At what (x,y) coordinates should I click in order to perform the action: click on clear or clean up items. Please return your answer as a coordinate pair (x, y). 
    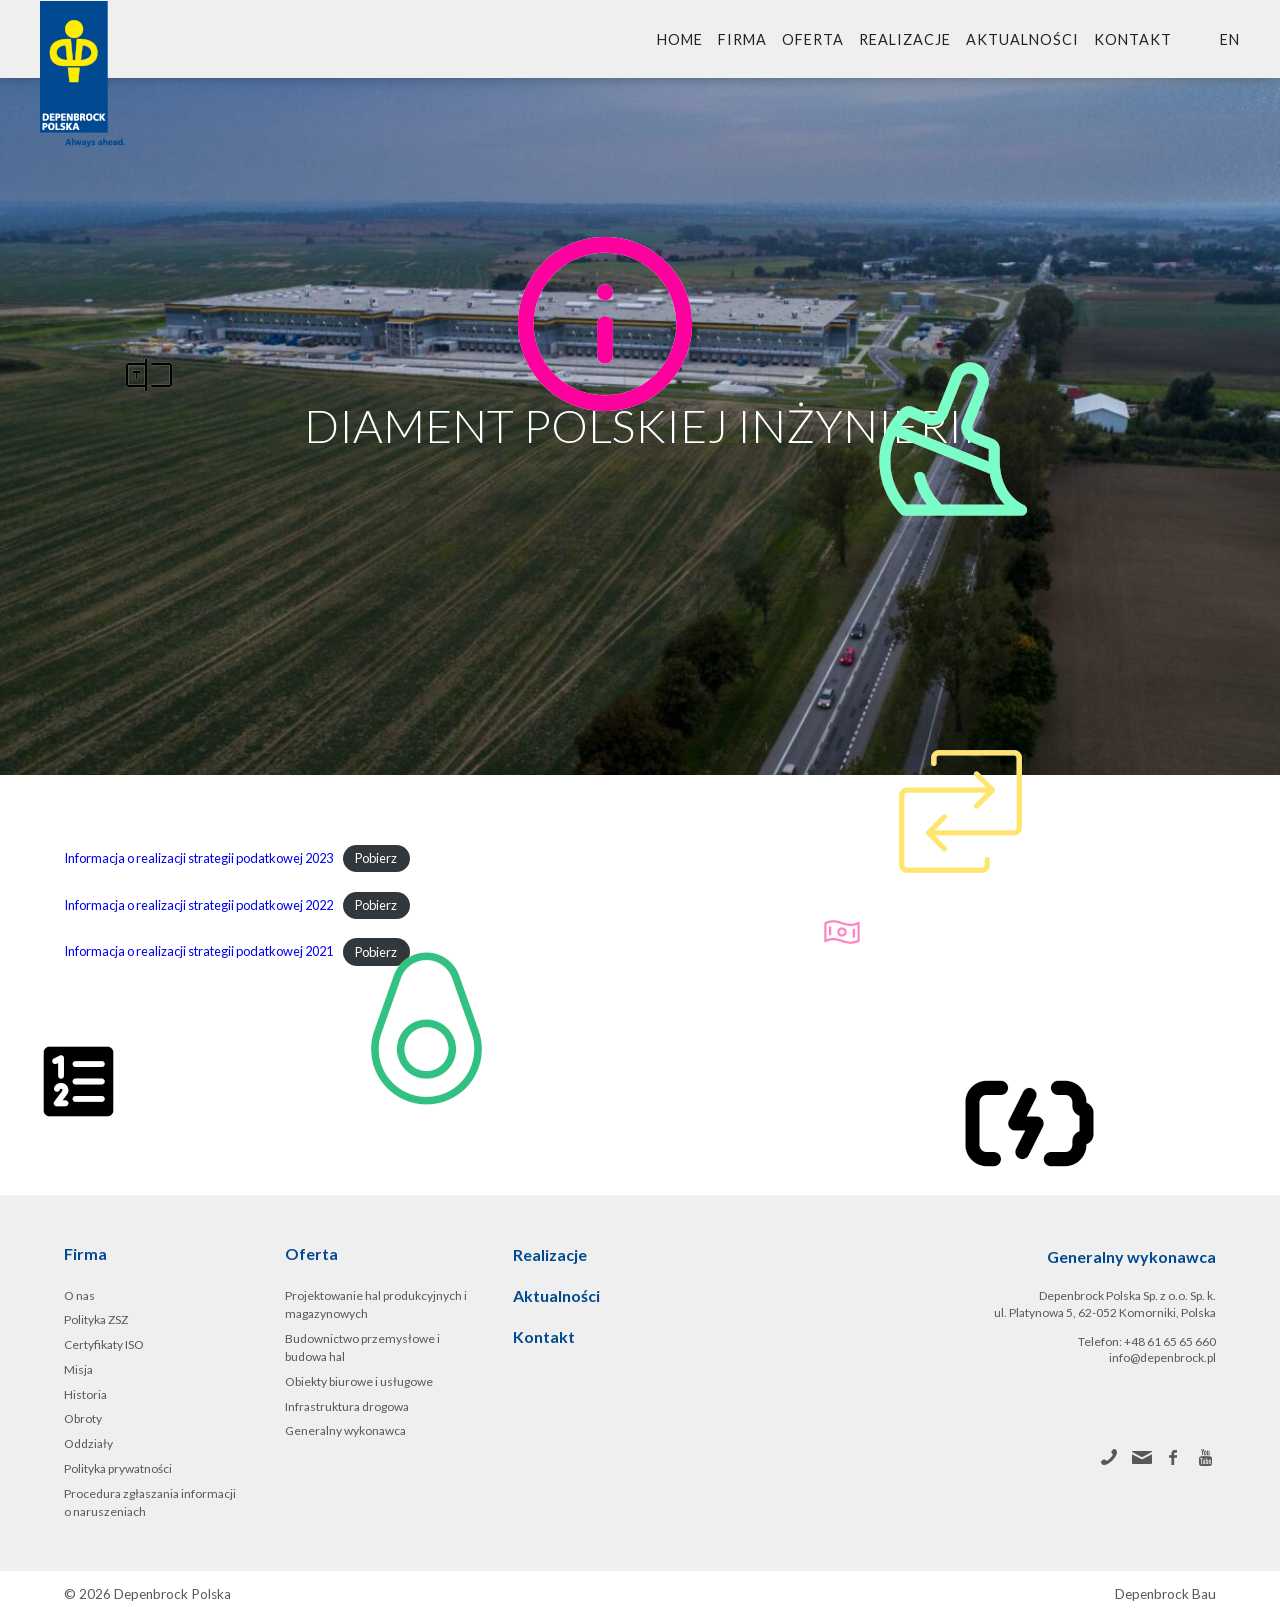
    Looking at the image, I should click on (950, 444).